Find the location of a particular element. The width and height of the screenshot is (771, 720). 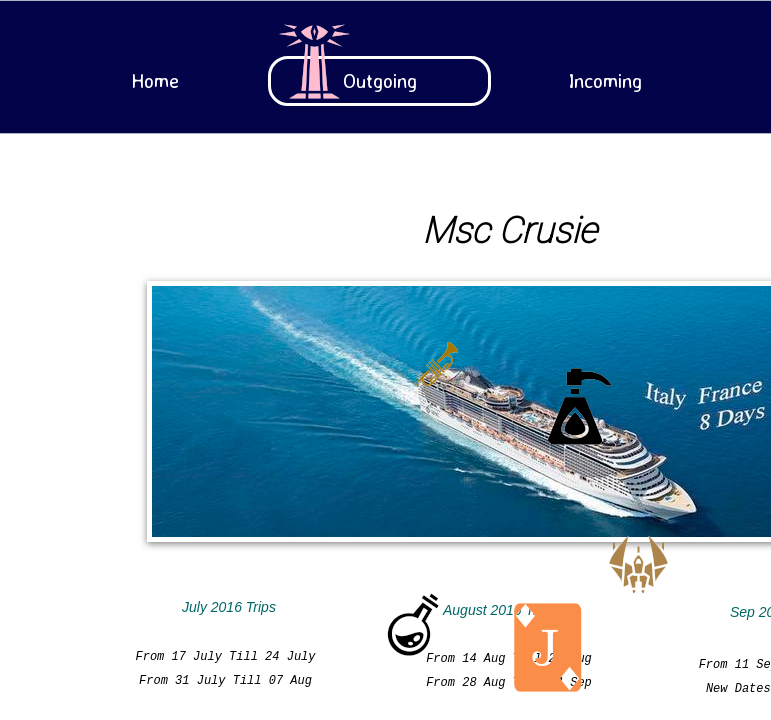

use a health or mana potion is located at coordinates (414, 624).